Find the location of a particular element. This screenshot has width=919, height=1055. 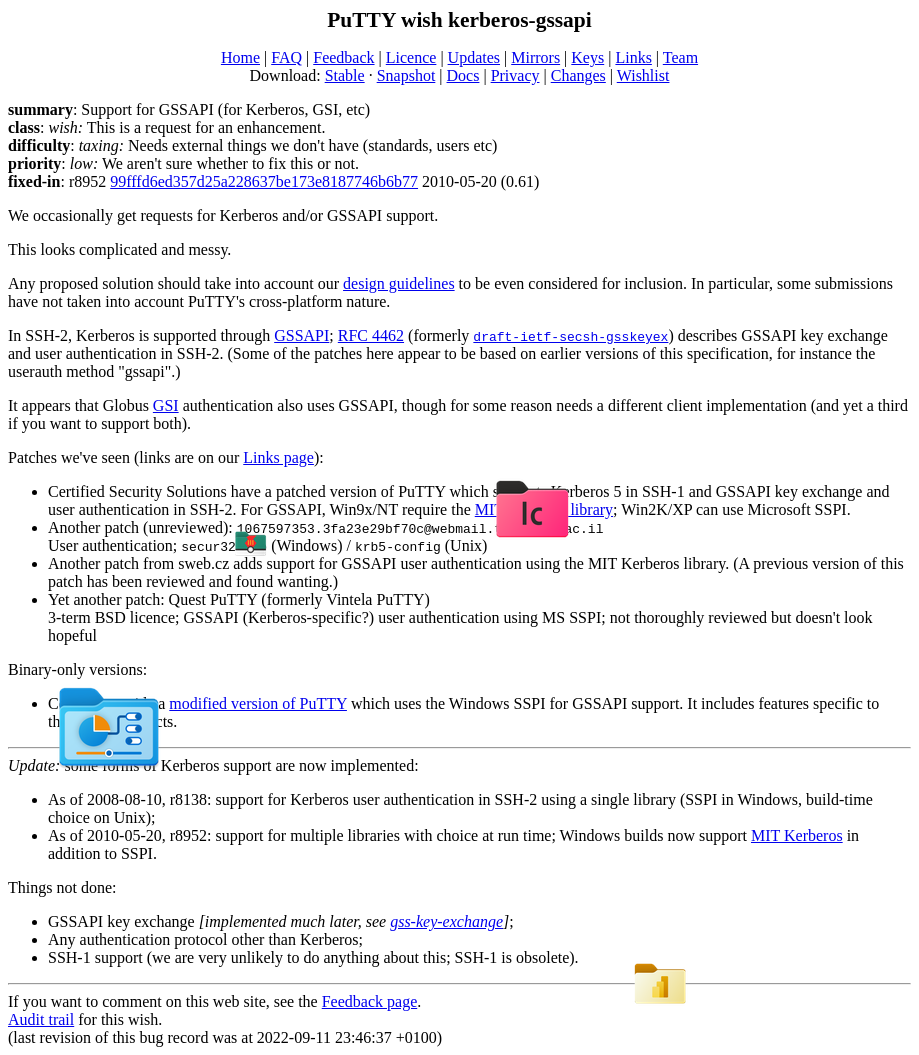

open pokémon lure ball themed folder is located at coordinates (250, 544).